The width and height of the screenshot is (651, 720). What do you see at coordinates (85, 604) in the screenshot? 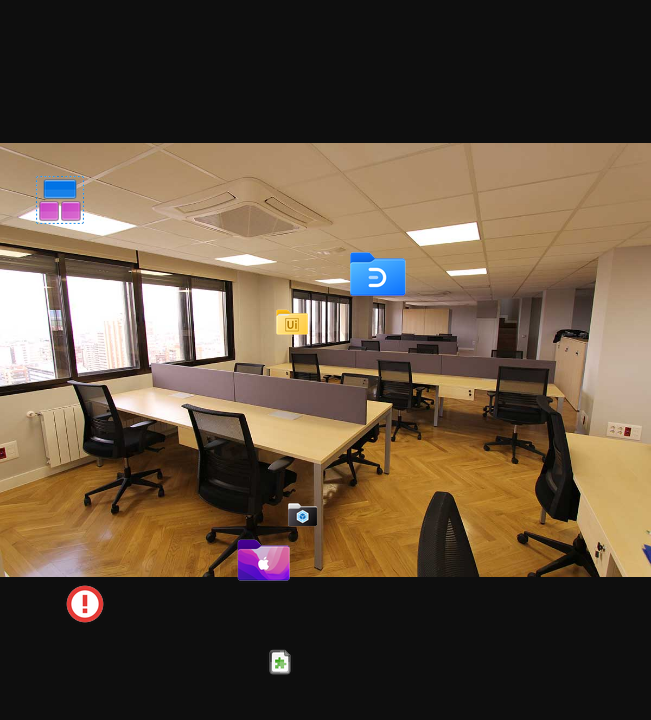
I see `indicates important or critical status` at bounding box center [85, 604].